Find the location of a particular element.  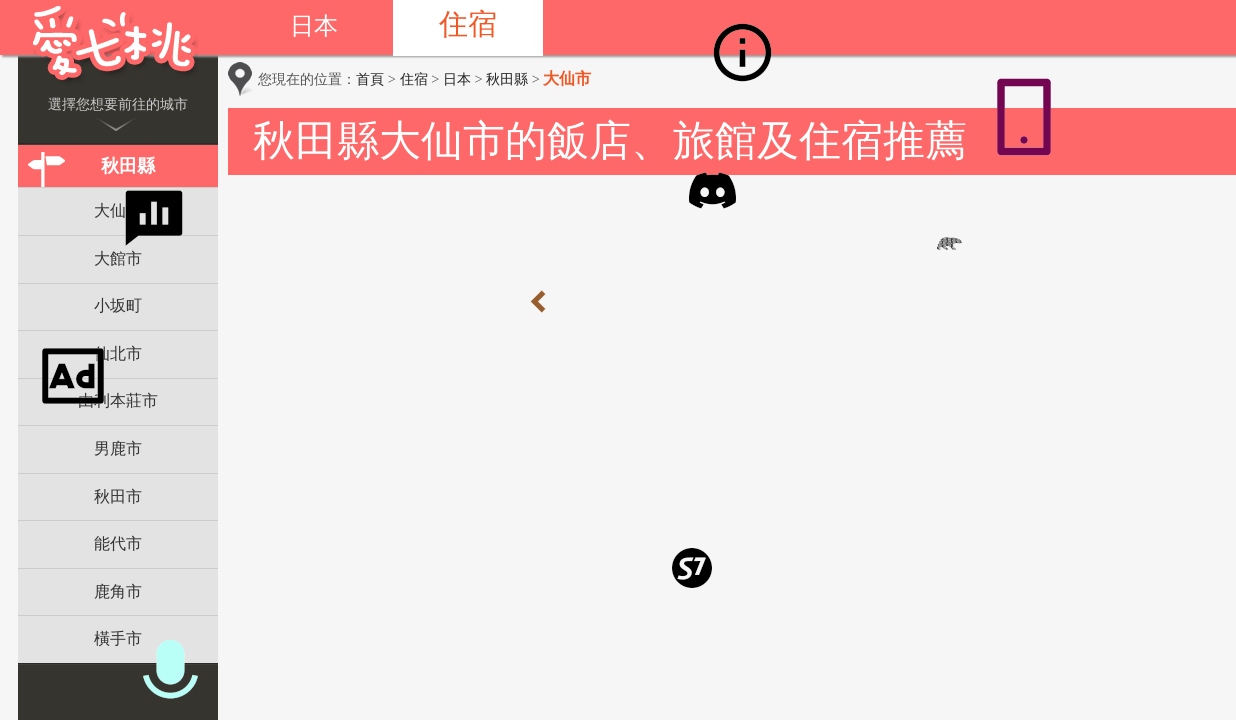

access mobile device settings is located at coordinates (1024, 117).